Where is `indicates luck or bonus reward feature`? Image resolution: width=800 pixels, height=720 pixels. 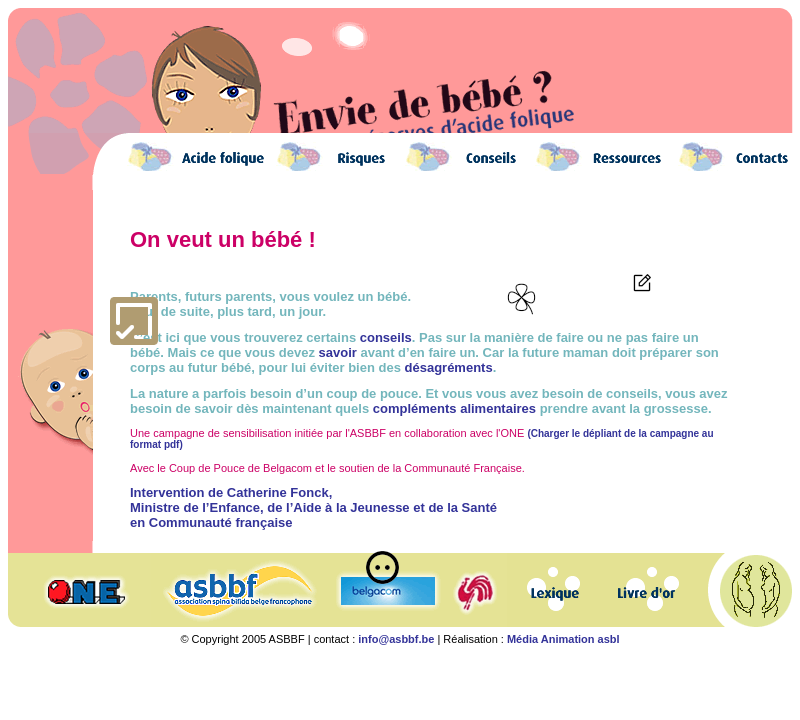 indicates luck or bonus reward feature is located at coordinates (521, 298).